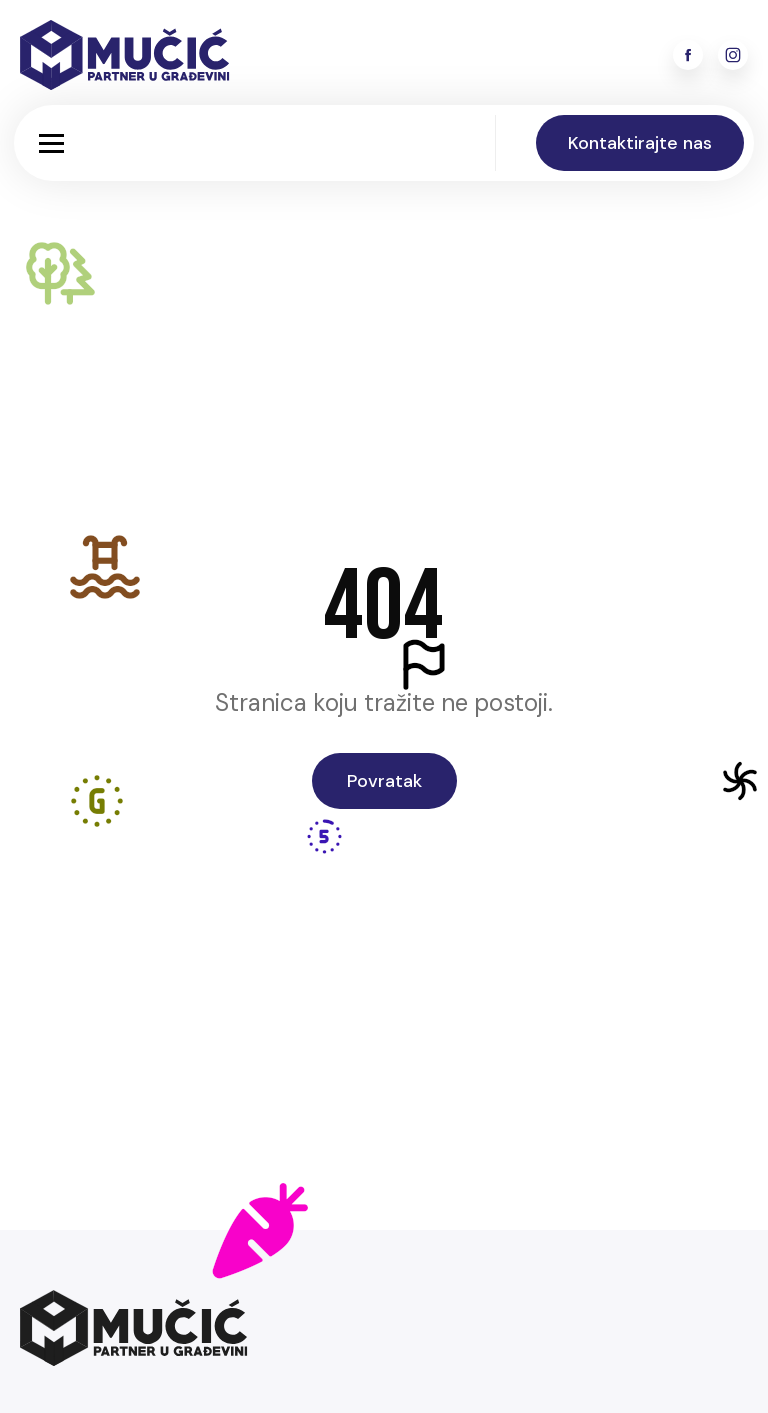 The height and width of the screenshot is (1413, 768). Describe the element at coordinates (740, 781) in the screenshot. I see `access space or astronomy-themed content` at that location.